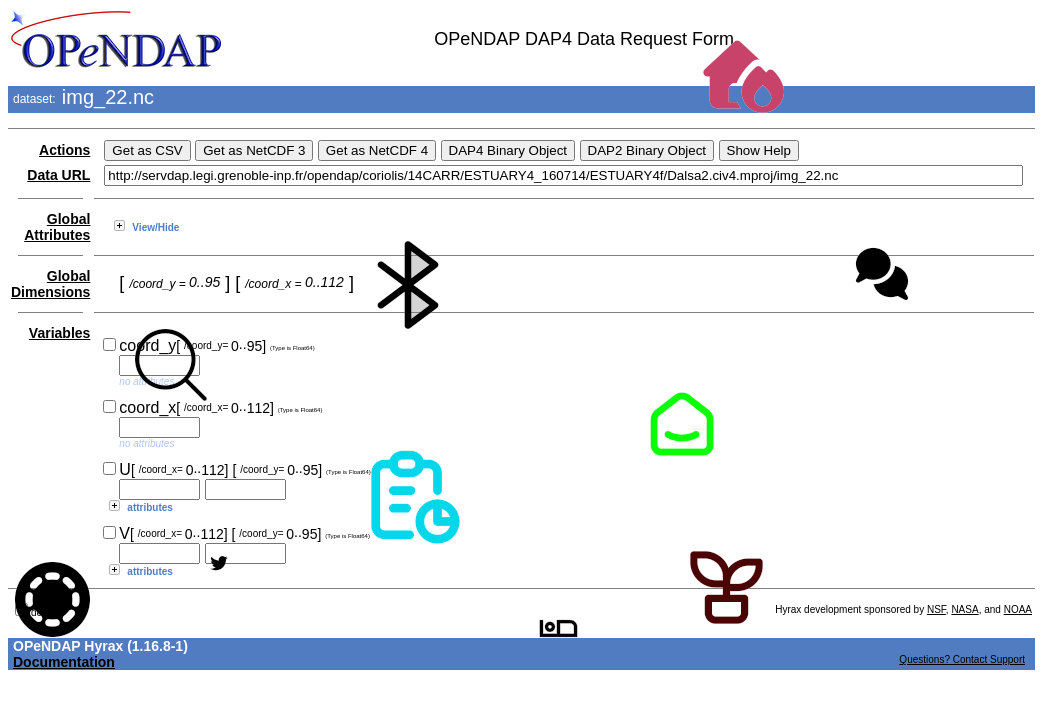 Image resolution: width=1043 pixels, height=720 pixels. What do you see at coordinates (726, 587) in the screenshot?
I see `view plant care or gardening features` at bounding box center [726, 587].